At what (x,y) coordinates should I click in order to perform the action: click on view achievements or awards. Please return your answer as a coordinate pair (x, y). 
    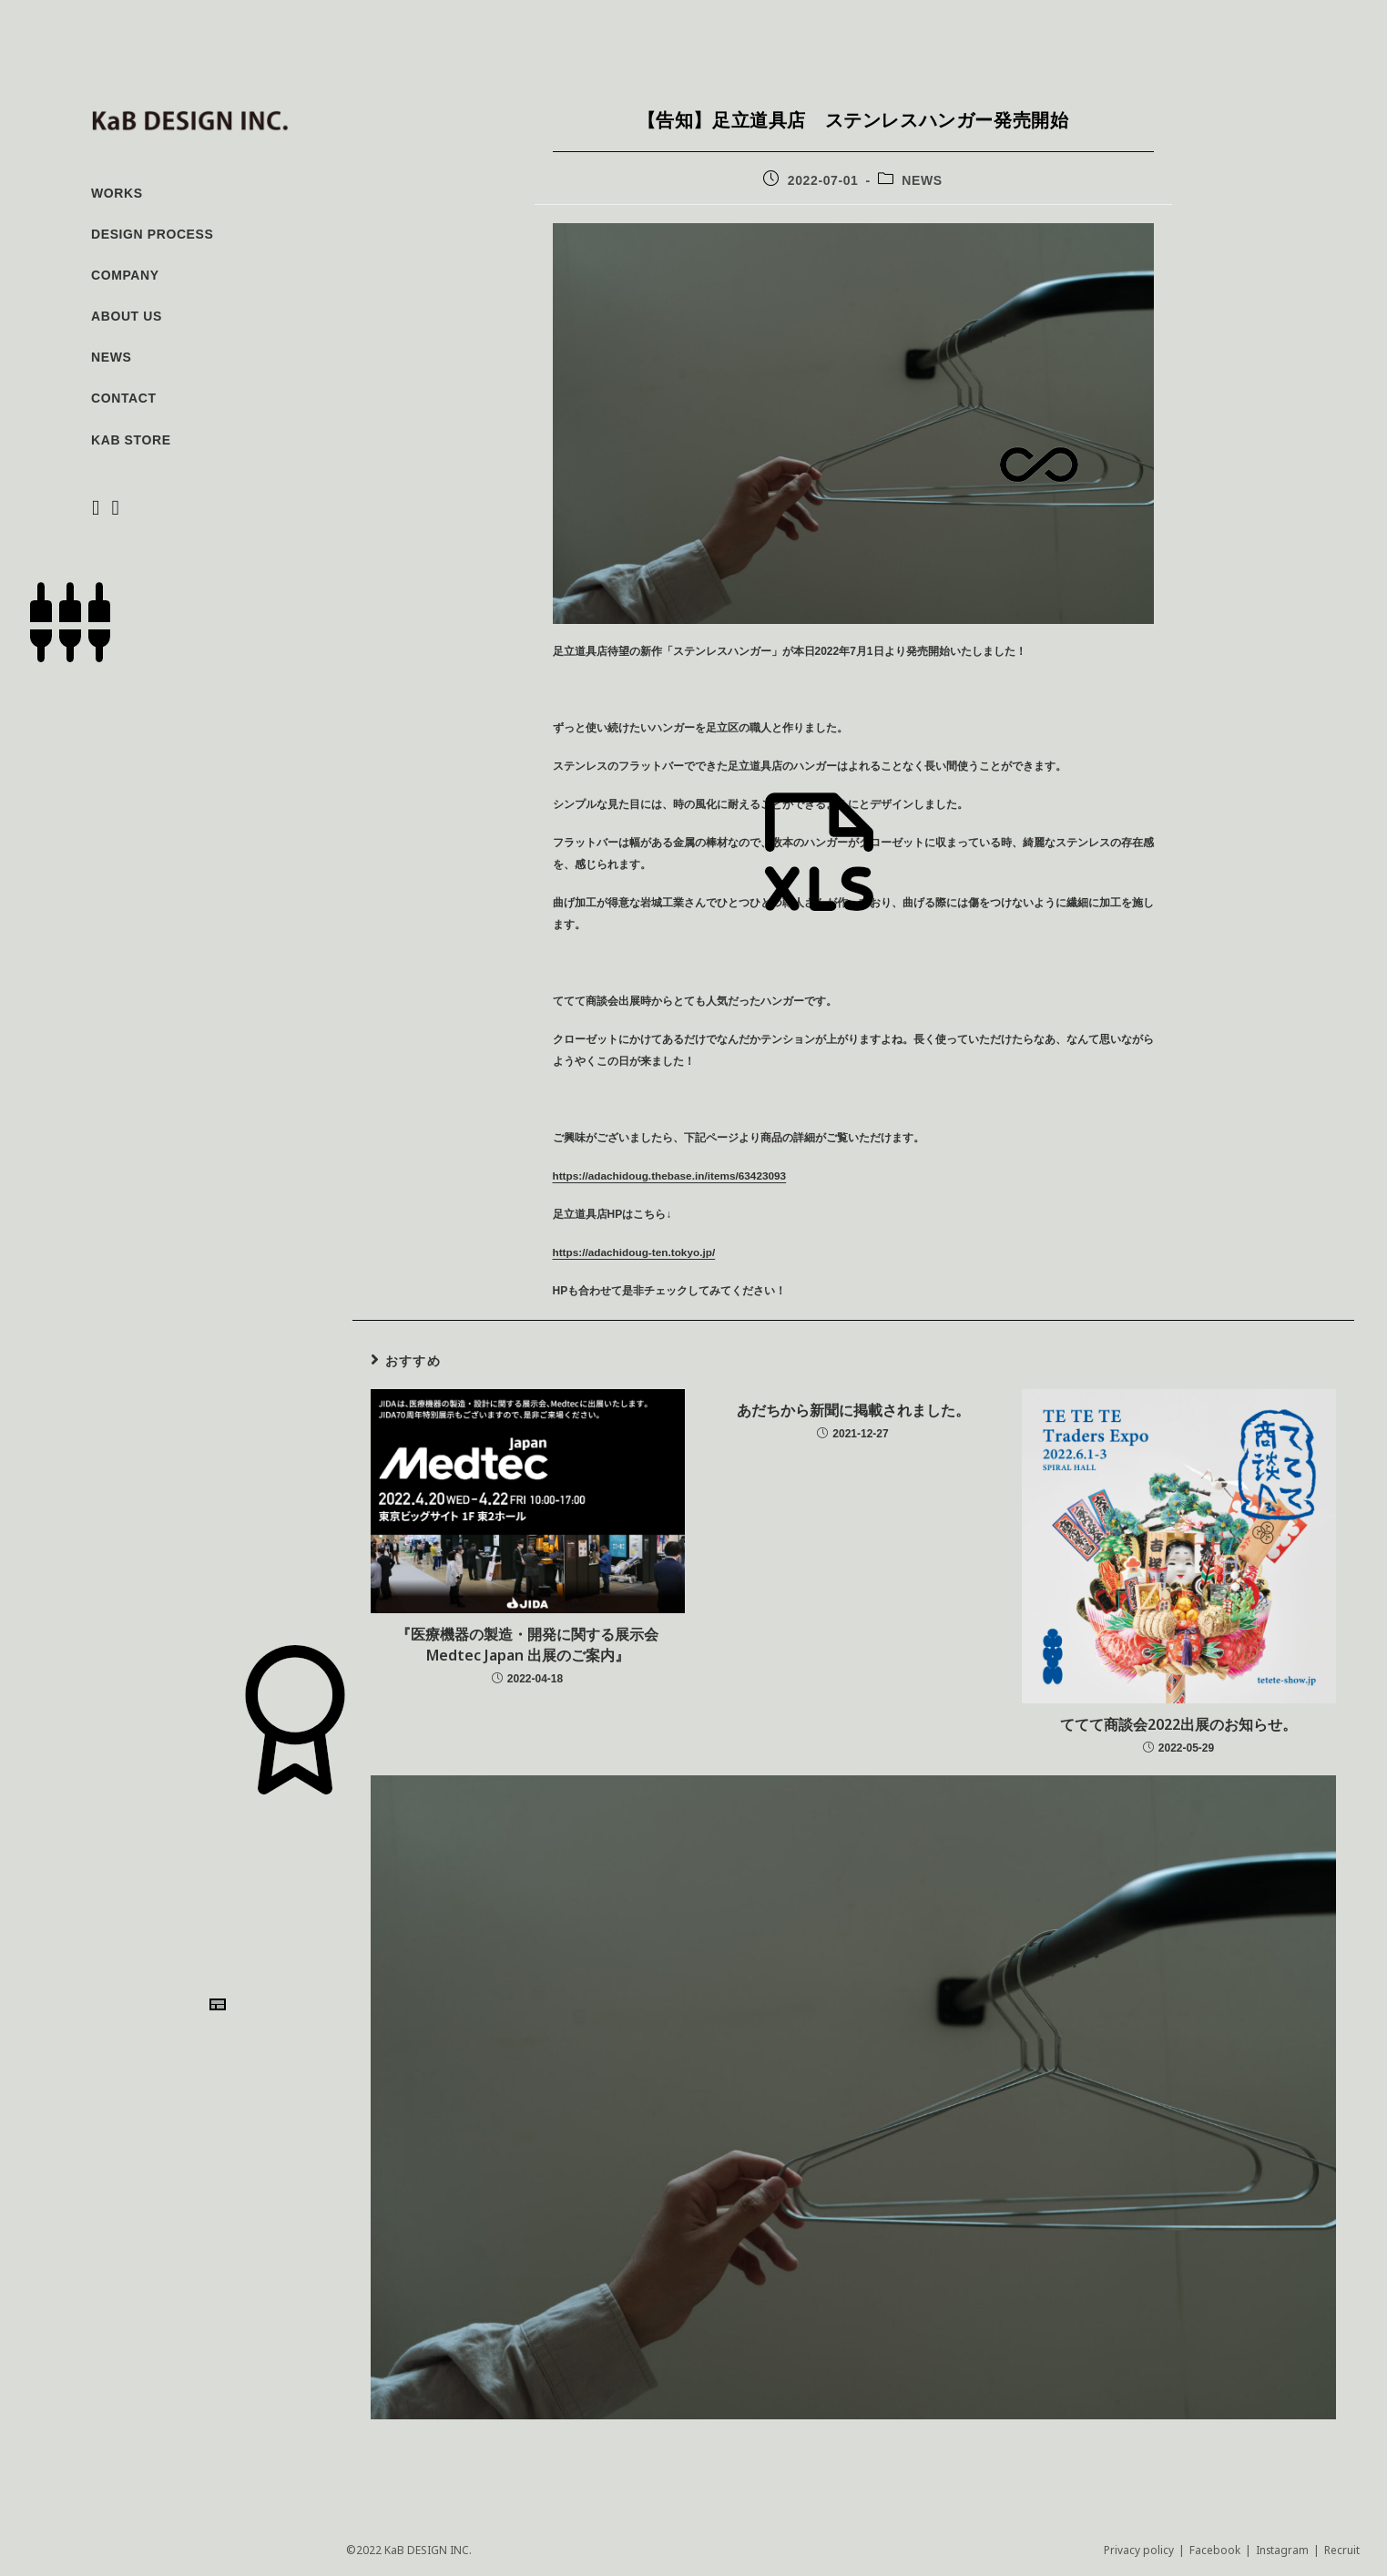
    Looking at the image, I should click on (295, 1720).